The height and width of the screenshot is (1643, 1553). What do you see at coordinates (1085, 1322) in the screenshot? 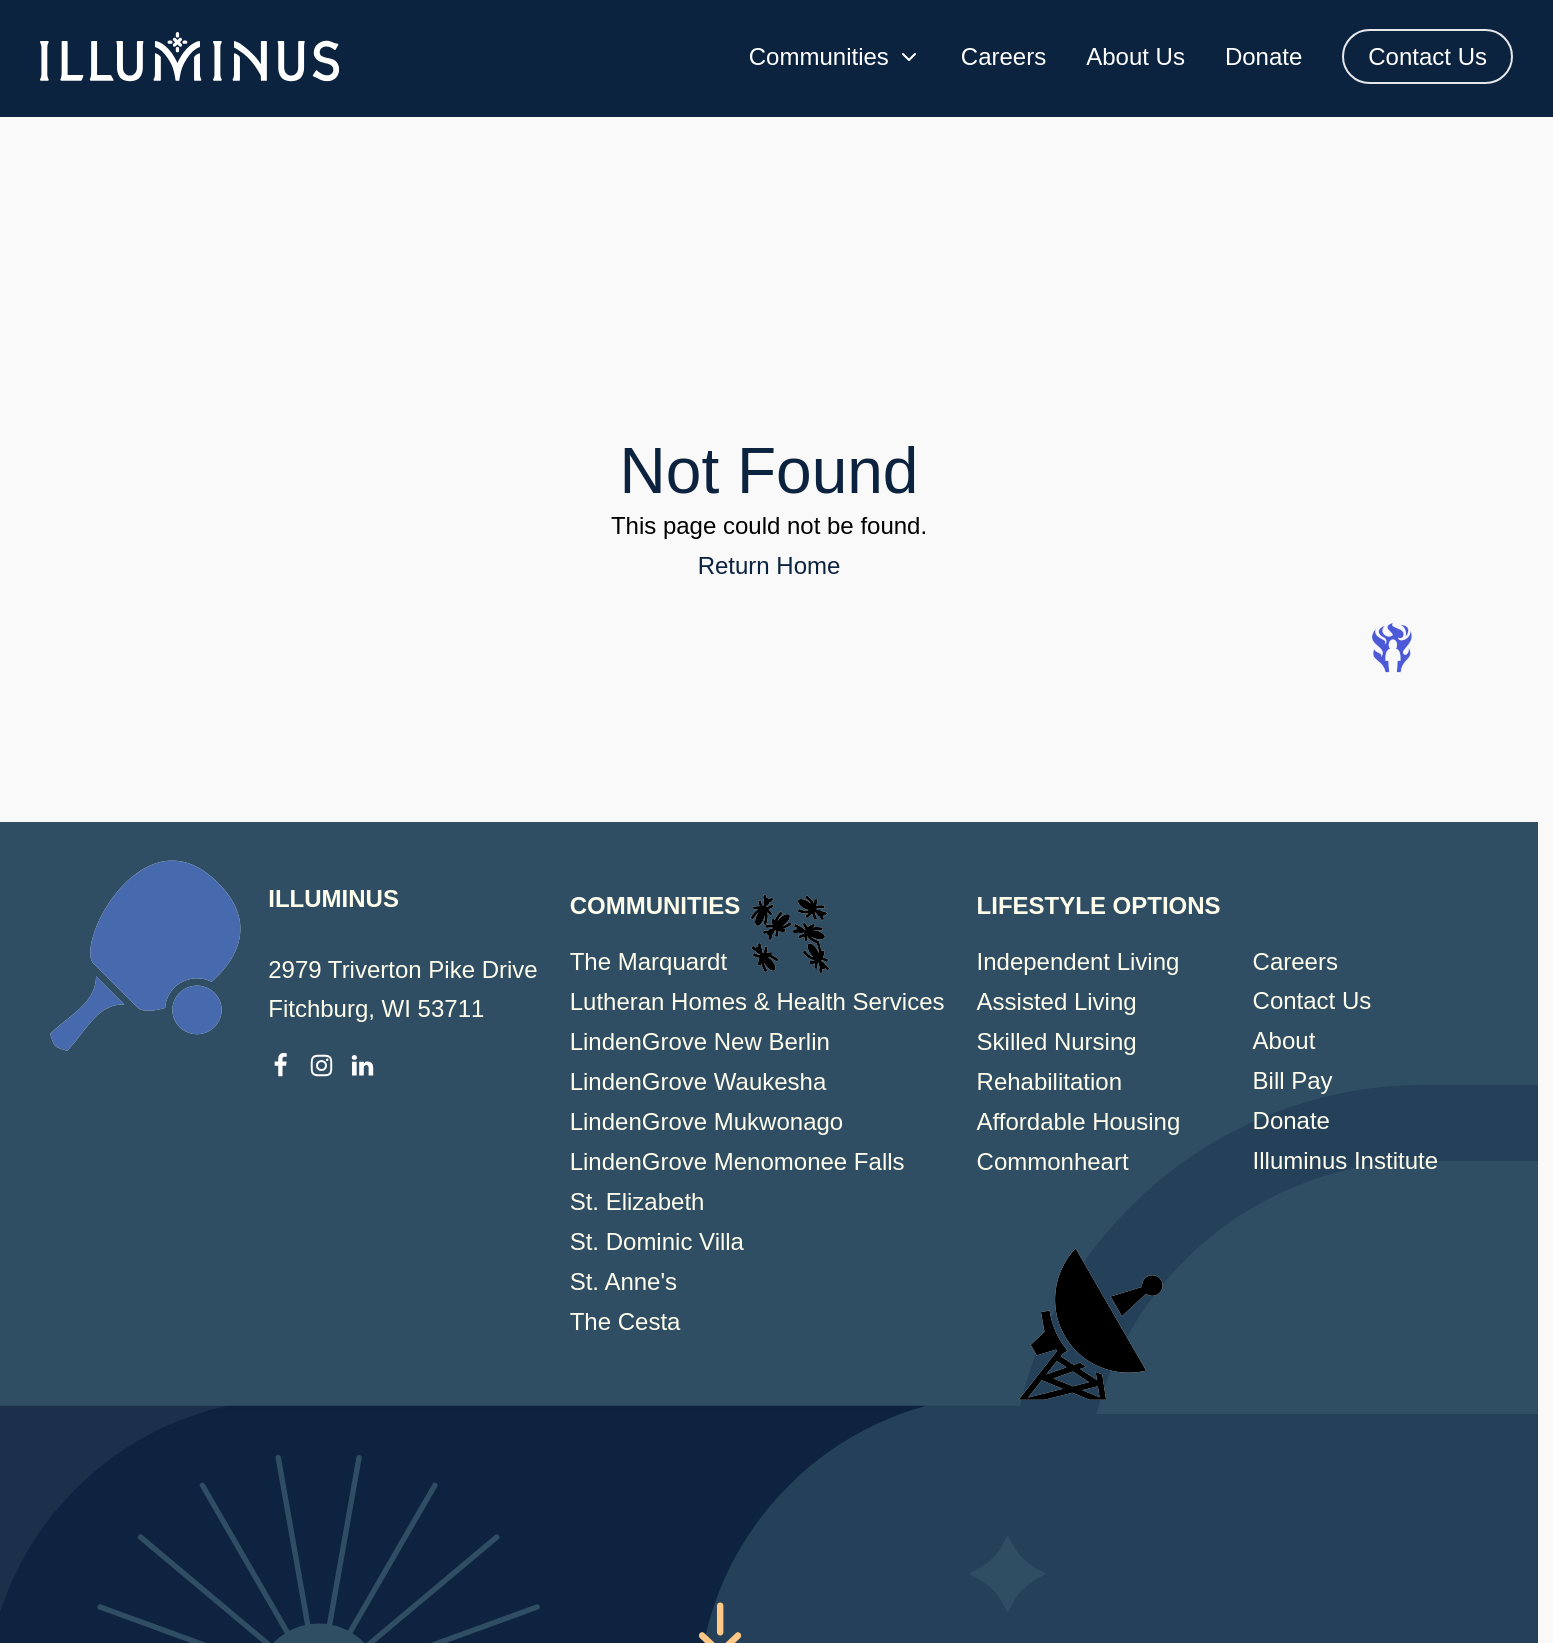
I see `access radar or scanning features` at bounding box center [1085, 1322].